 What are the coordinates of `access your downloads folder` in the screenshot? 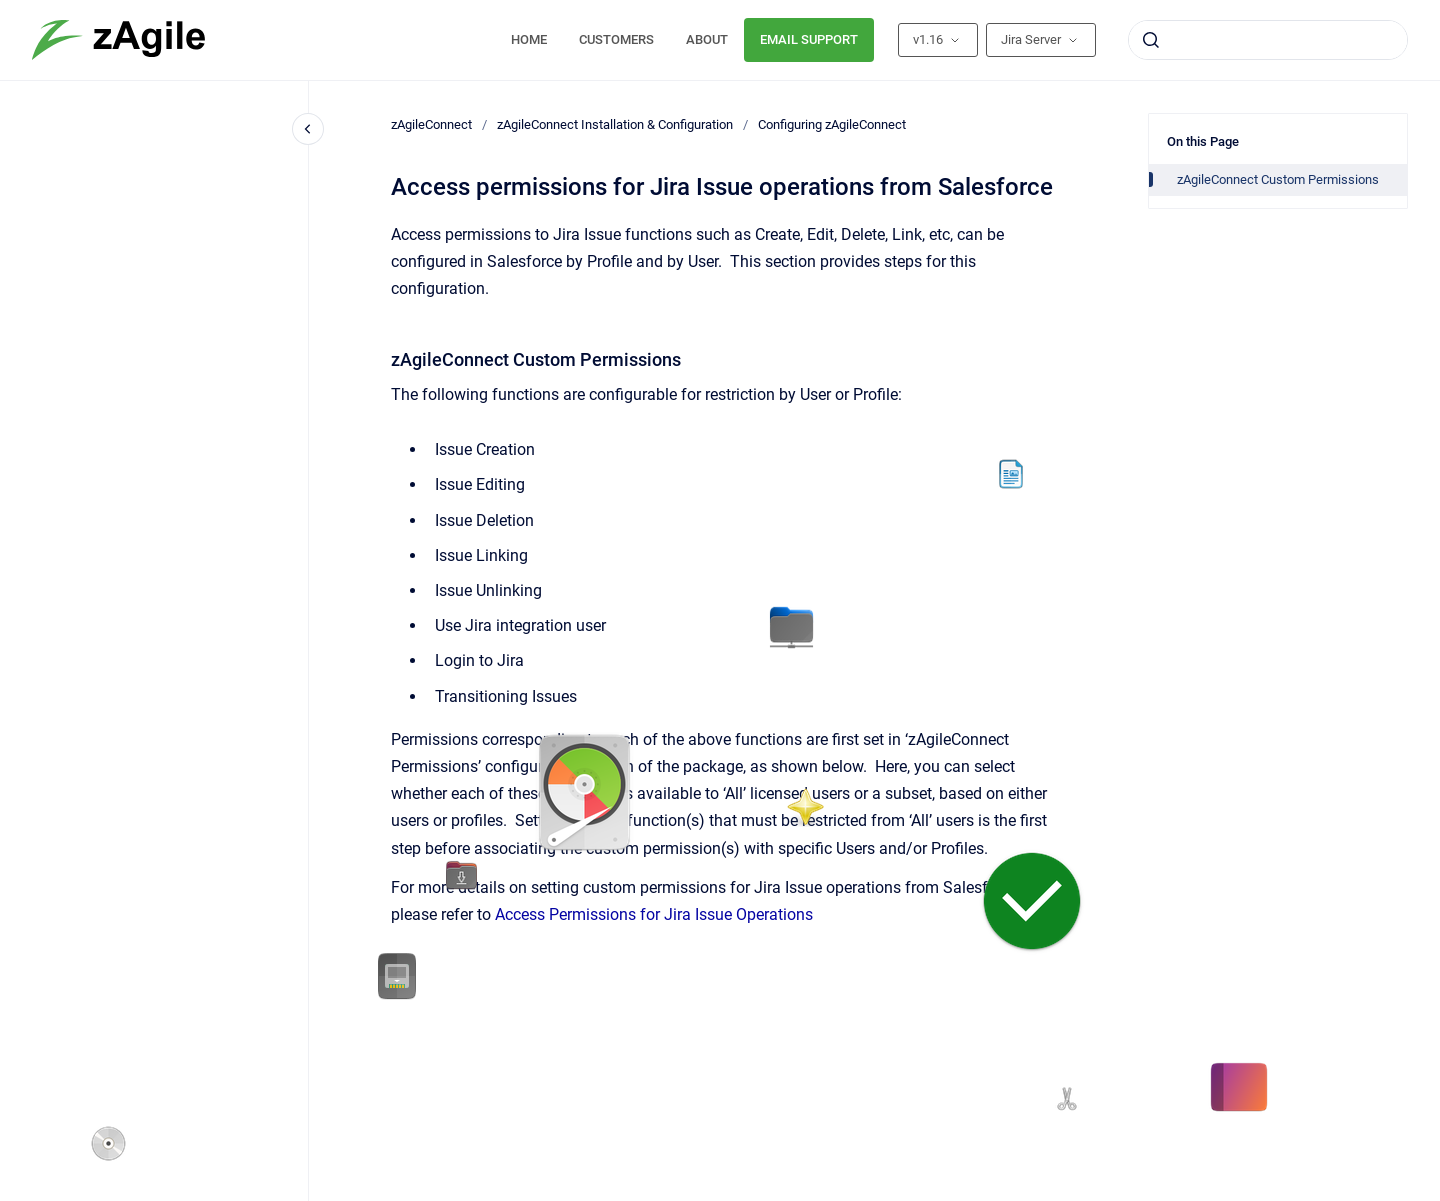 It's located at (461, 874).